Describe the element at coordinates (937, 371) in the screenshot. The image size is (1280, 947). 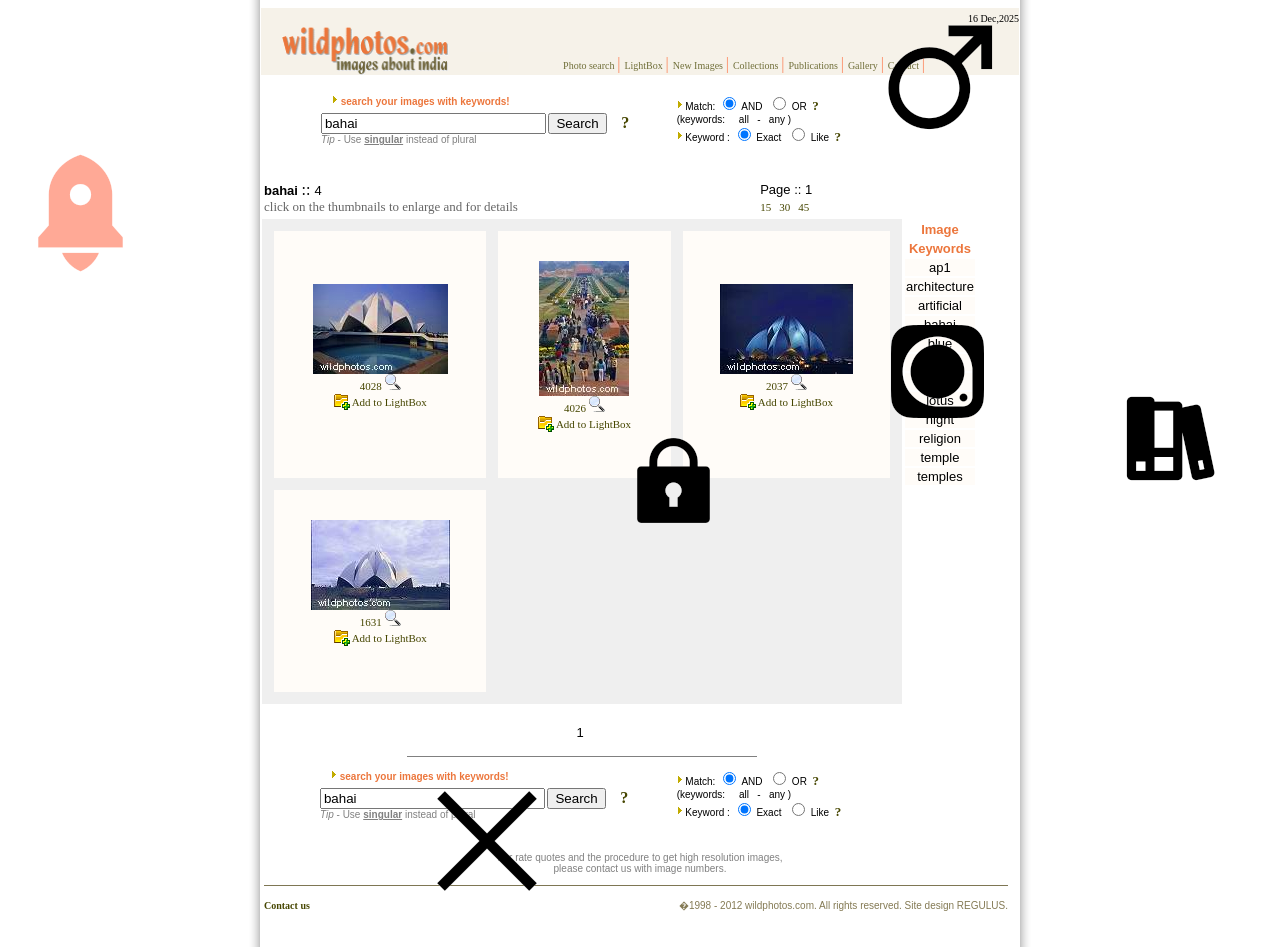
I see `open the PlanGrid app` at that location.